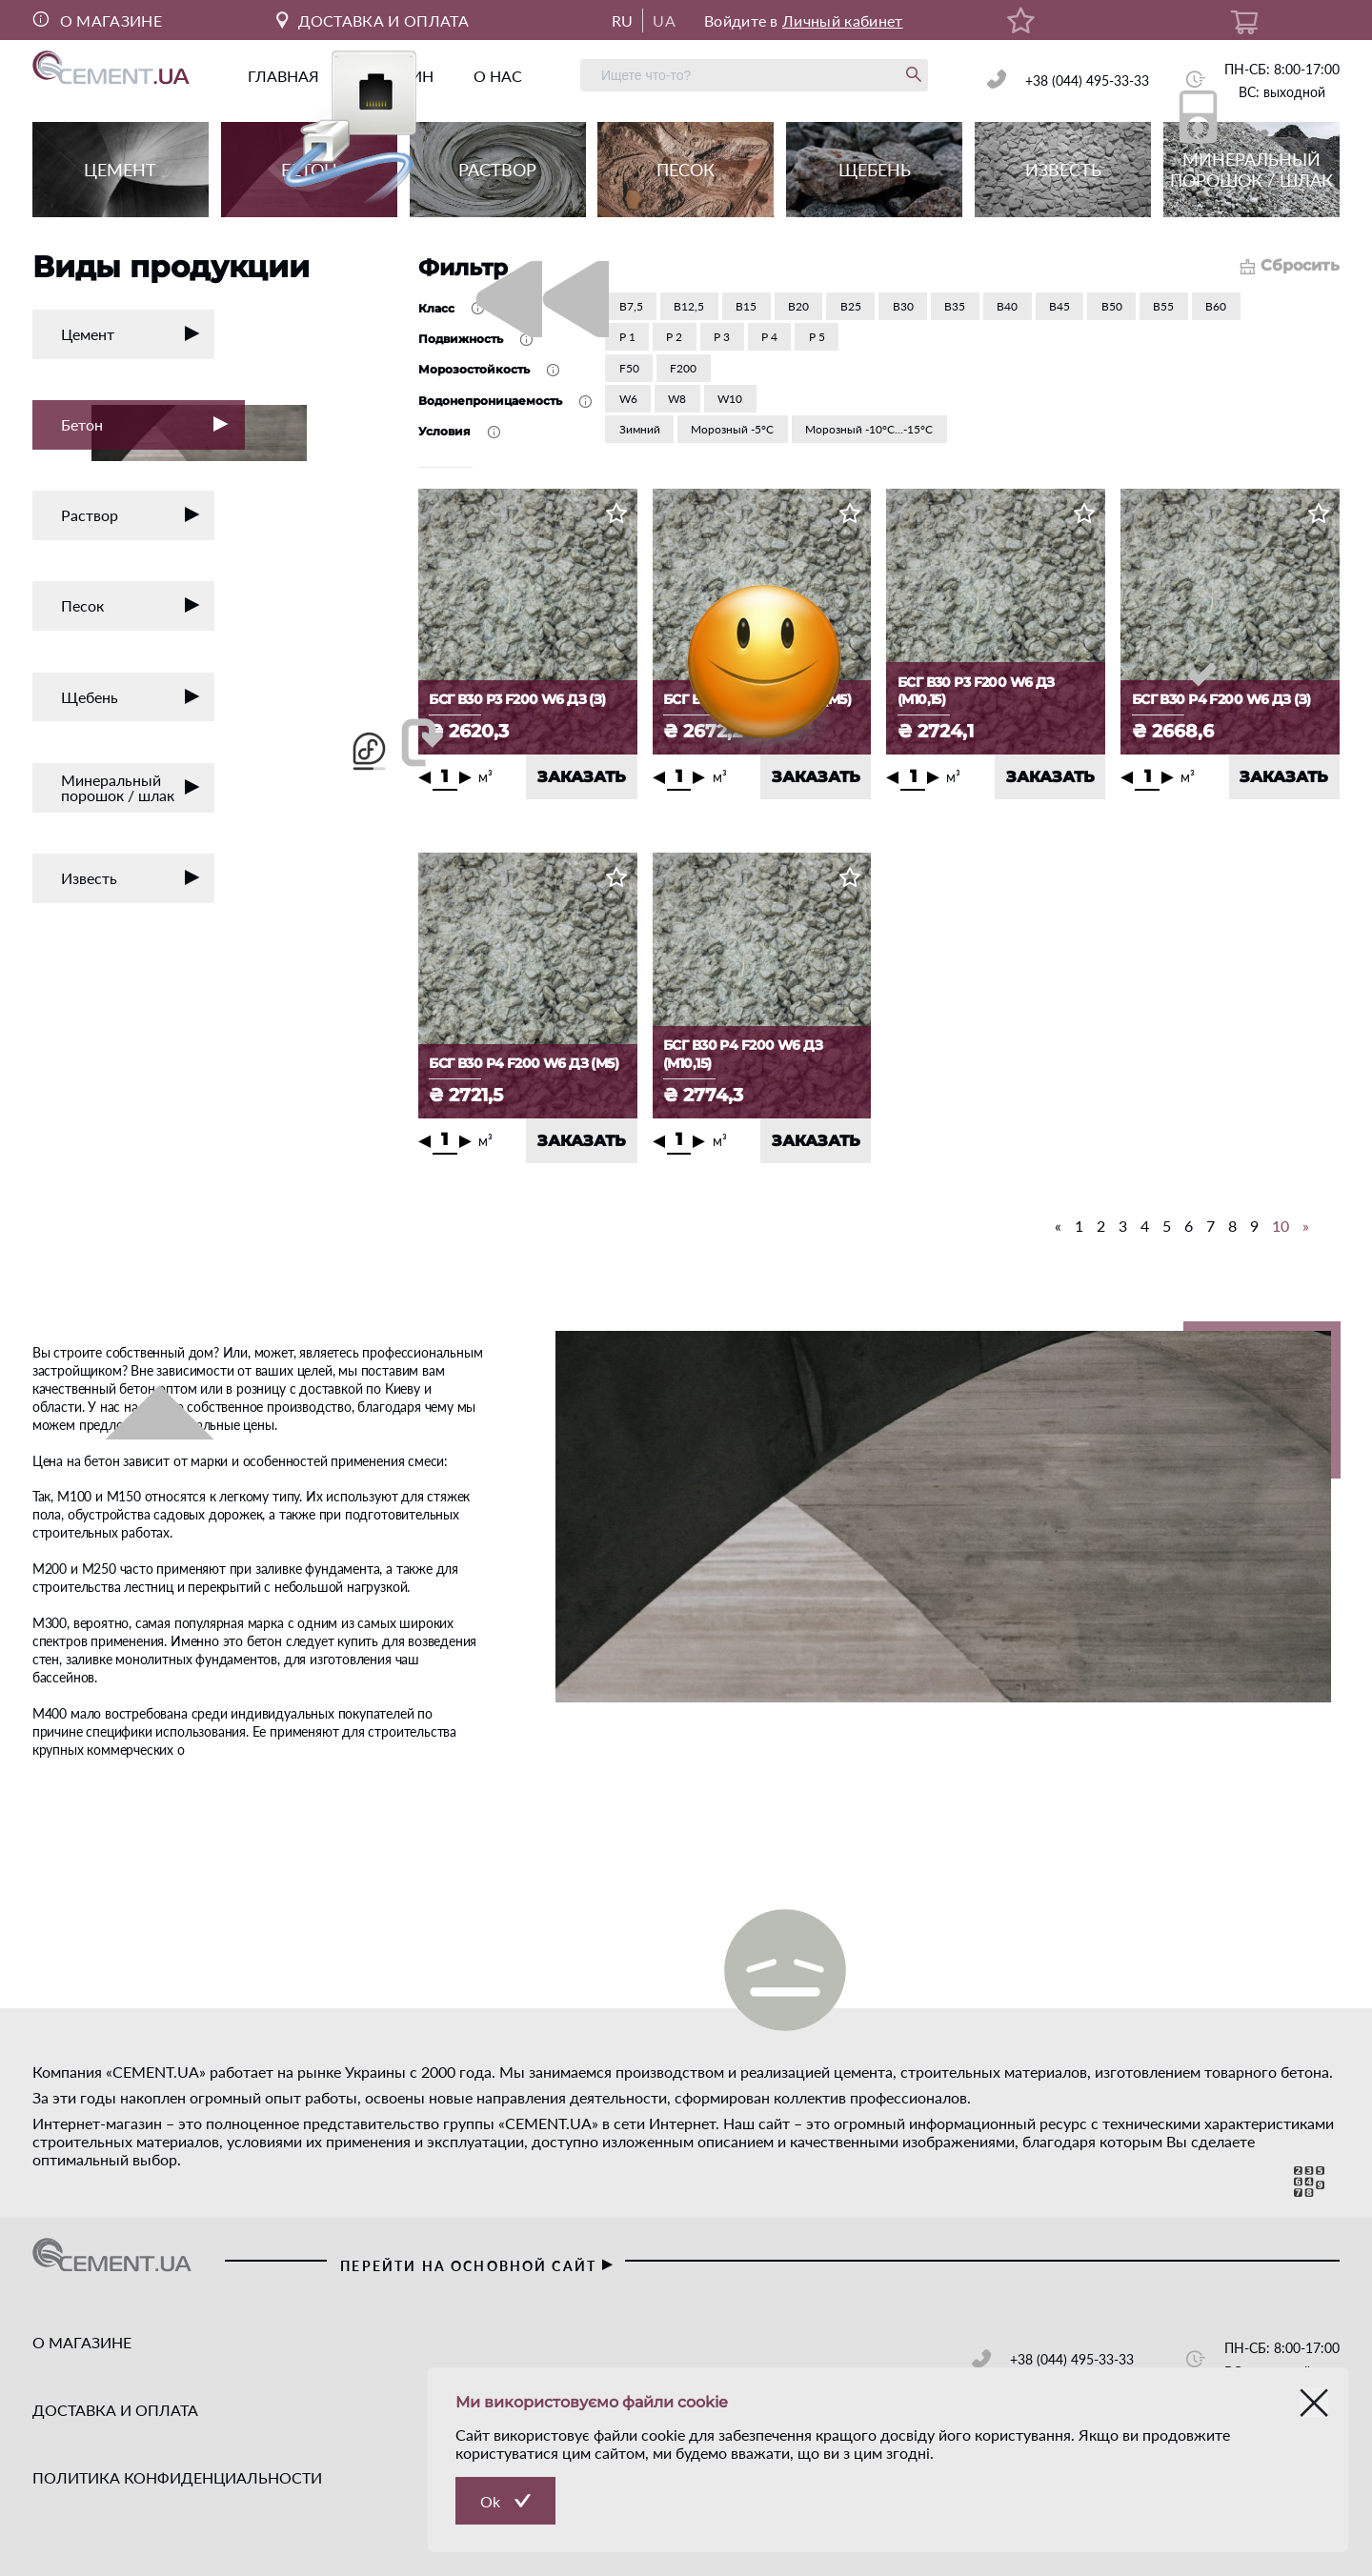 Image resolution: width=1372 pixels, height=2576 pixels. I want to click on toggle text wrapping in a document or view, so click(418, 742).